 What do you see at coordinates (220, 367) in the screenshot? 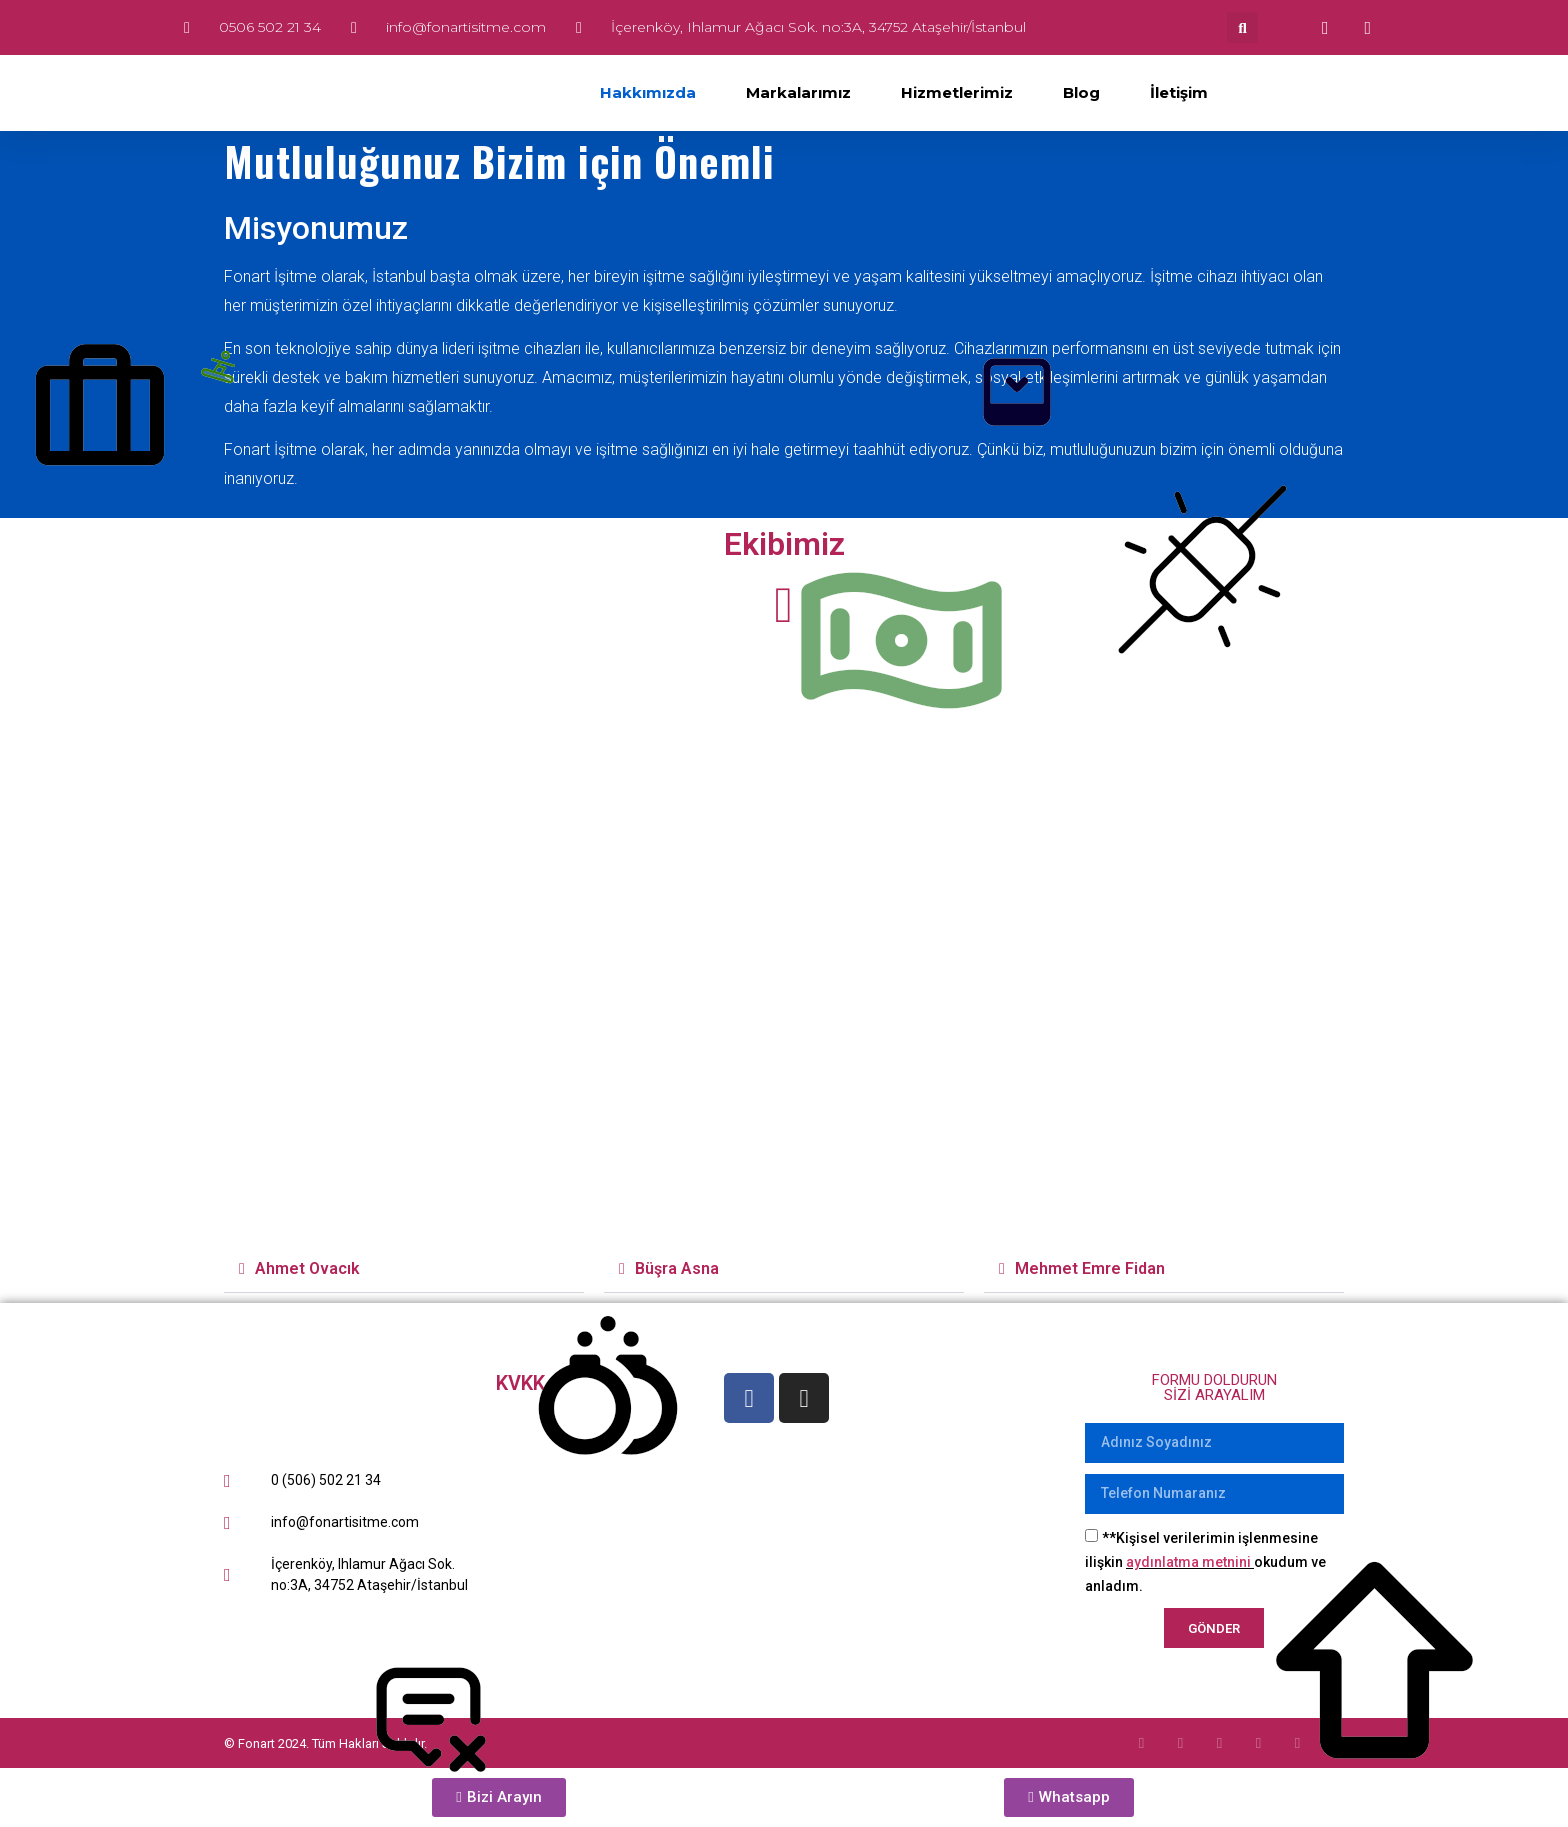
I see `access snowboarding or winter sports content` at bounding box center [220, 367].